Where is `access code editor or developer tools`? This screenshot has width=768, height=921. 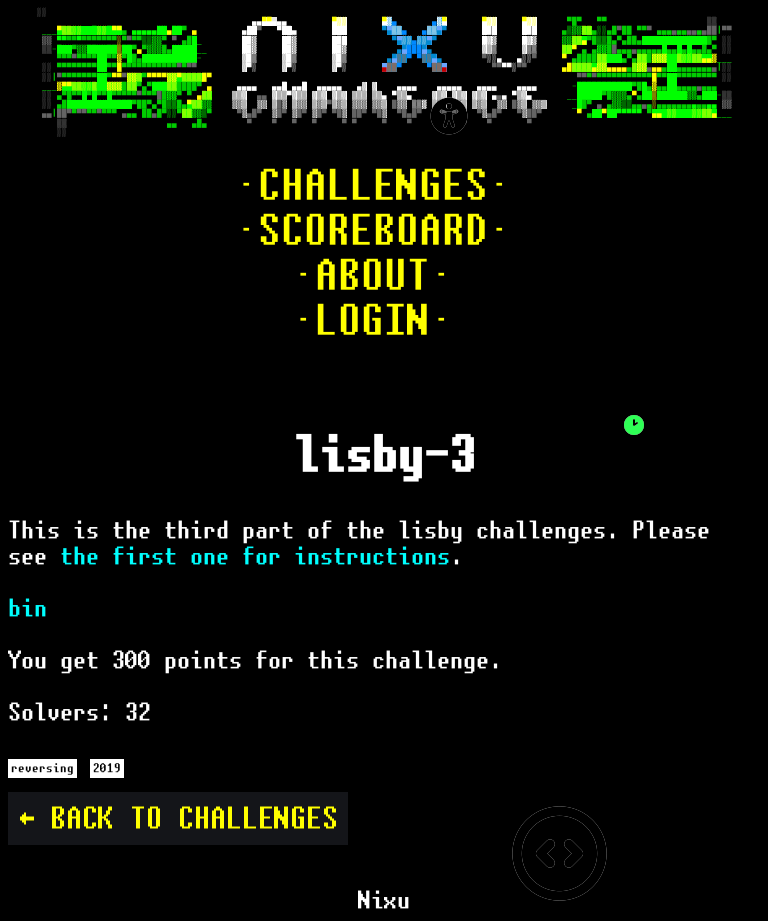 access code editor or developer tools is located at coordinates (559, 853).